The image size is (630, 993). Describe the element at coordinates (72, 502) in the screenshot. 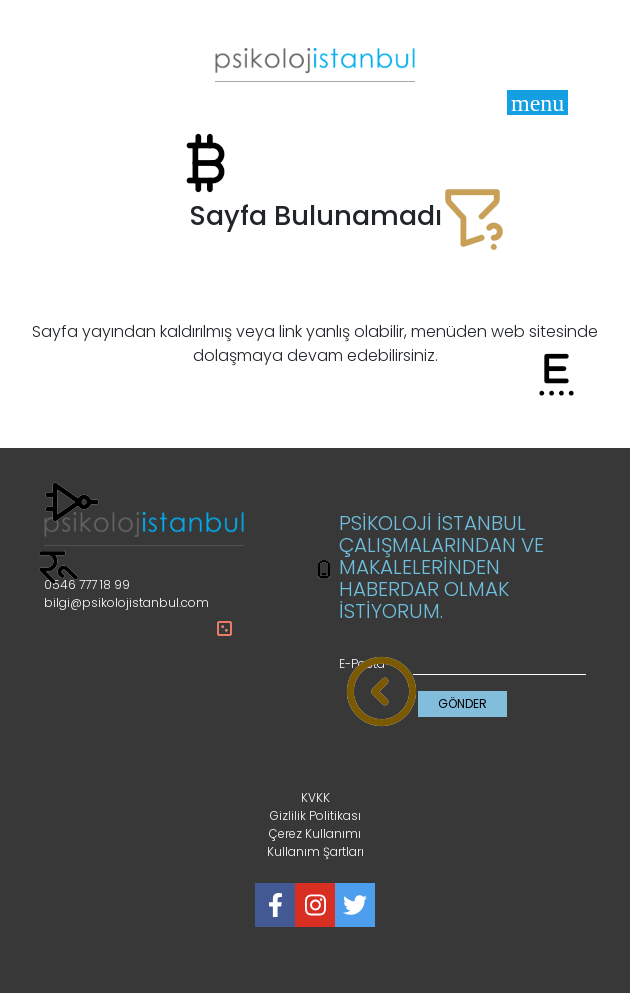

I see `represents a logic NOT gate in circuit design` at that location.